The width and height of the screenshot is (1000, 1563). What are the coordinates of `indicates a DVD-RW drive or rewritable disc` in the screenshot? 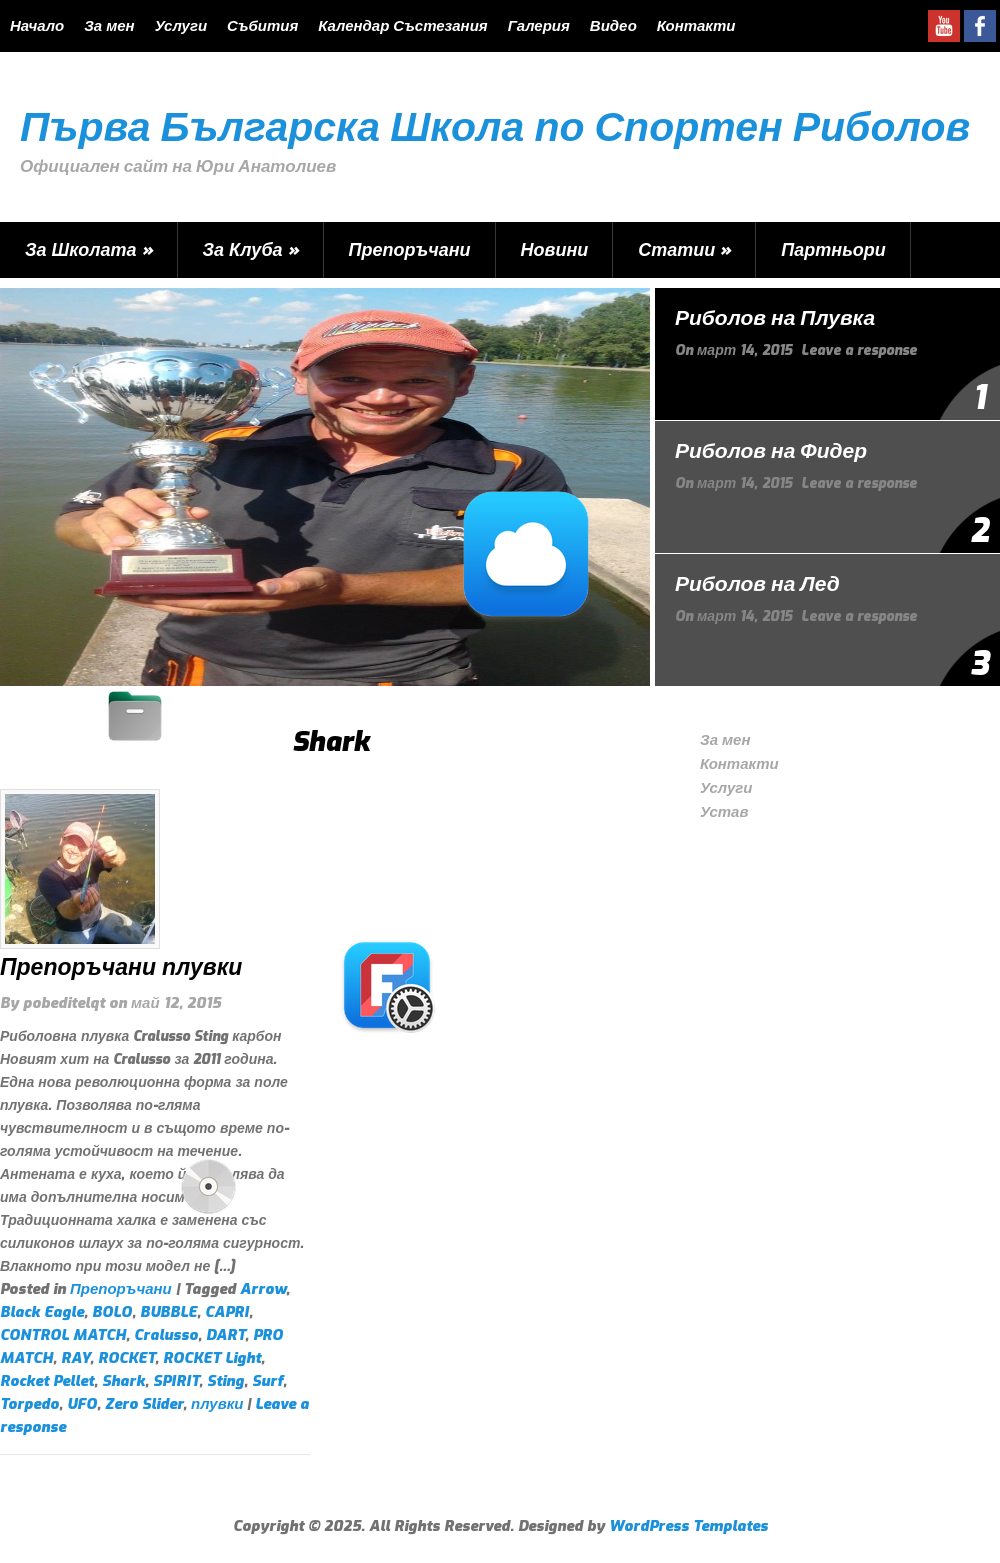 It's located at (208, 1186).